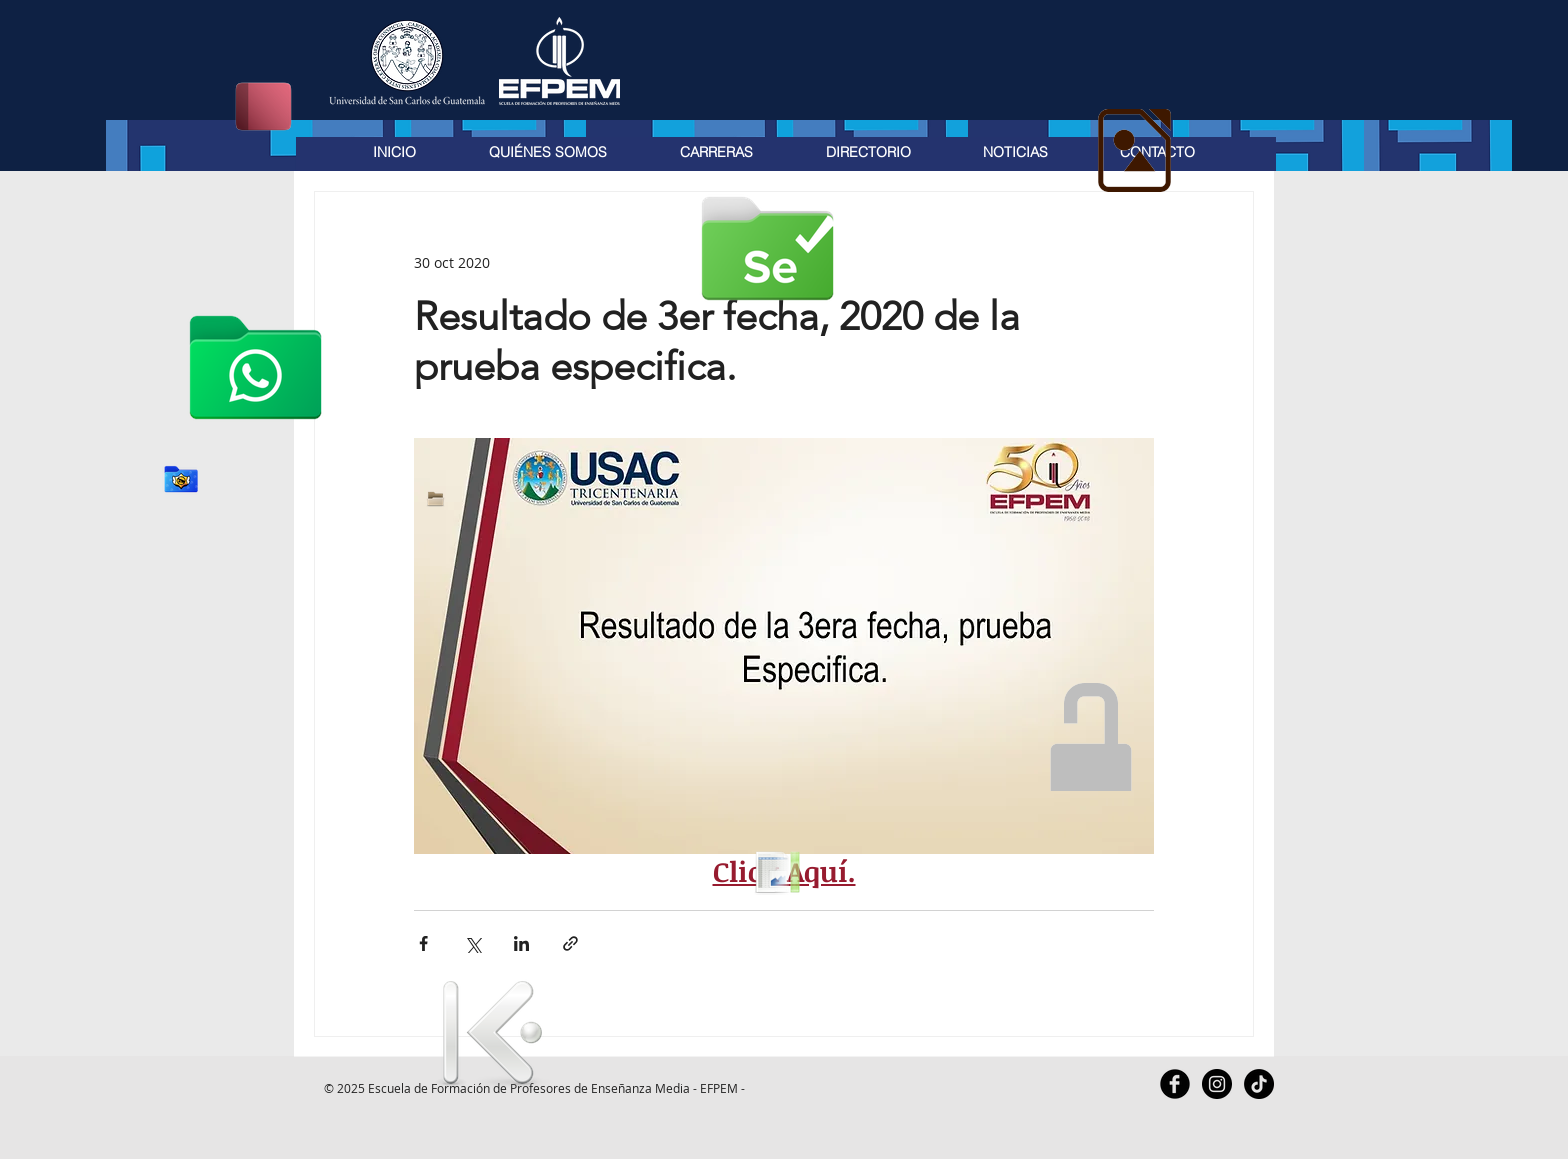  Describe the element at coordinates (490, 1032) in the screenshot. I see `go to the first item in a list or sequence` at that location.